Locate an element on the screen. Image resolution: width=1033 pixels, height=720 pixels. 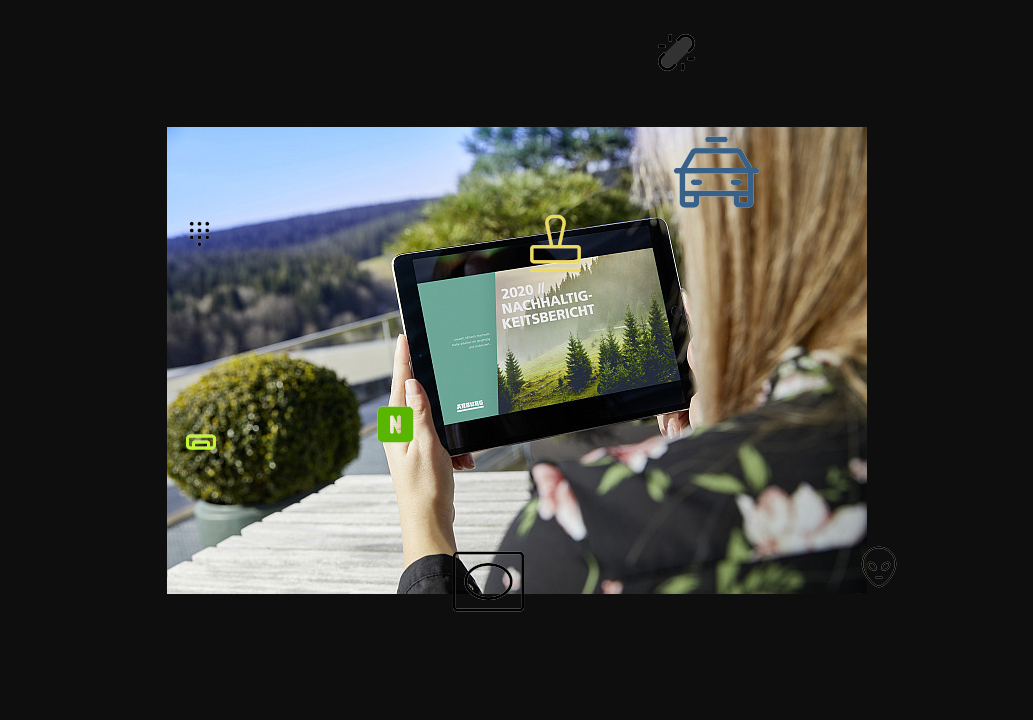
indicates sci-fi or extraterrestrial content is located at coordinates (879, 567).